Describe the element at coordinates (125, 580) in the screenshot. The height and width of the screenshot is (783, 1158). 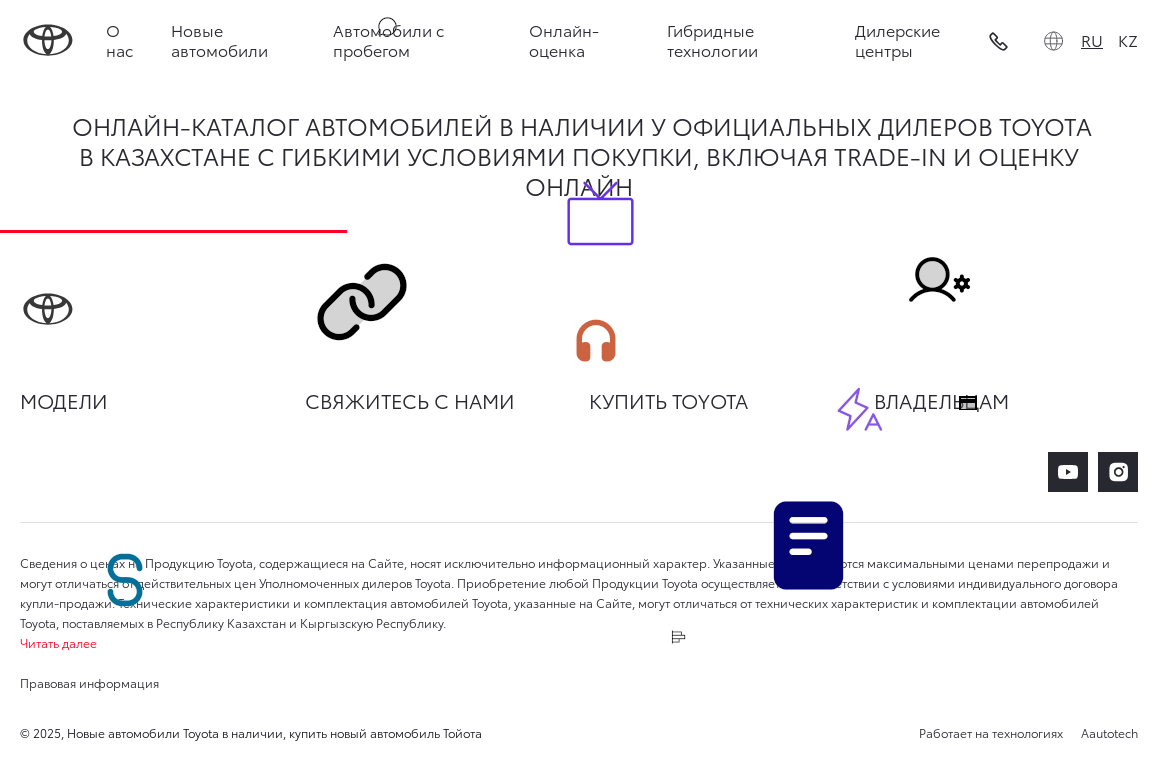
I see `indicates an item starting with the letter S` at that location.